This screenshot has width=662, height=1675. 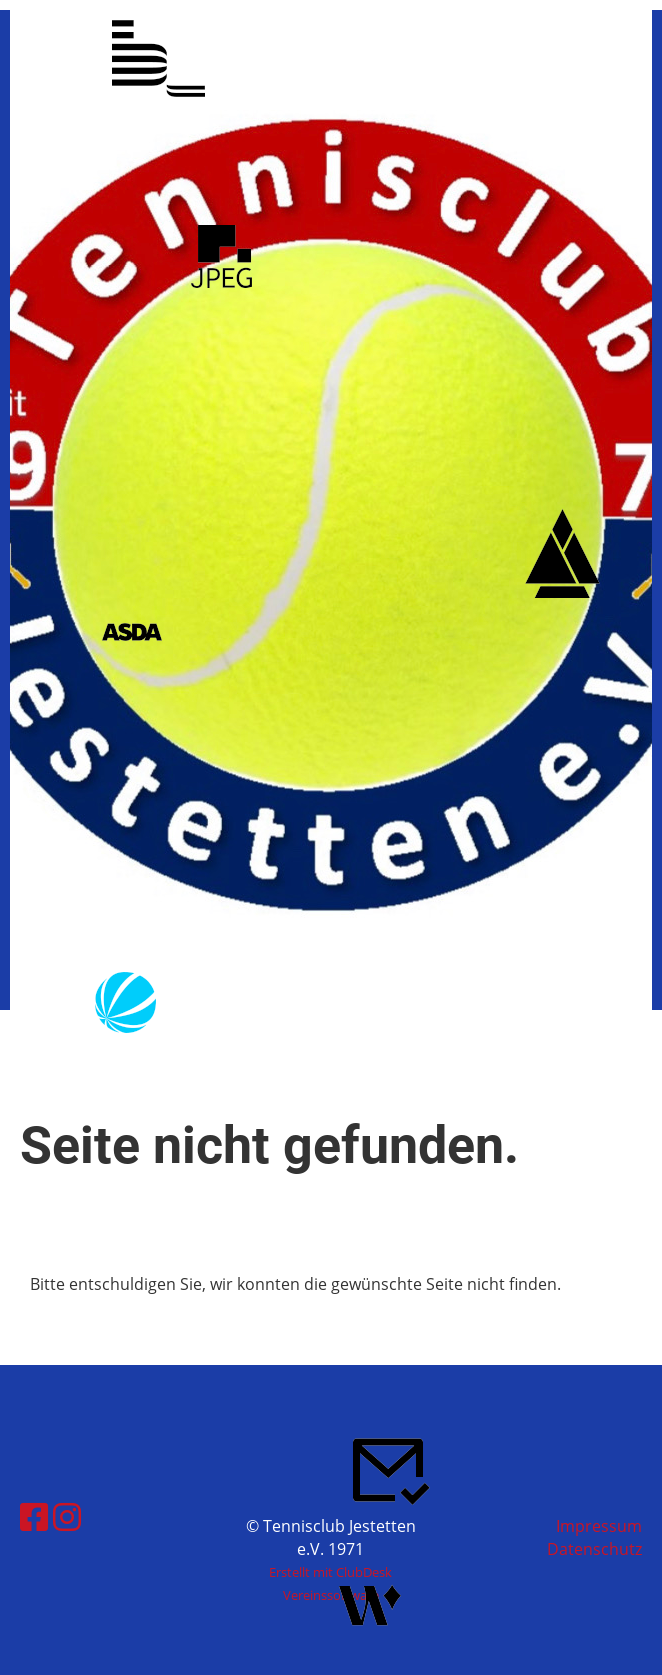 What do you see at coordinates (132, 632) in the screenshot?
I see `Asda brand logo` at bounding box center [132, 632].